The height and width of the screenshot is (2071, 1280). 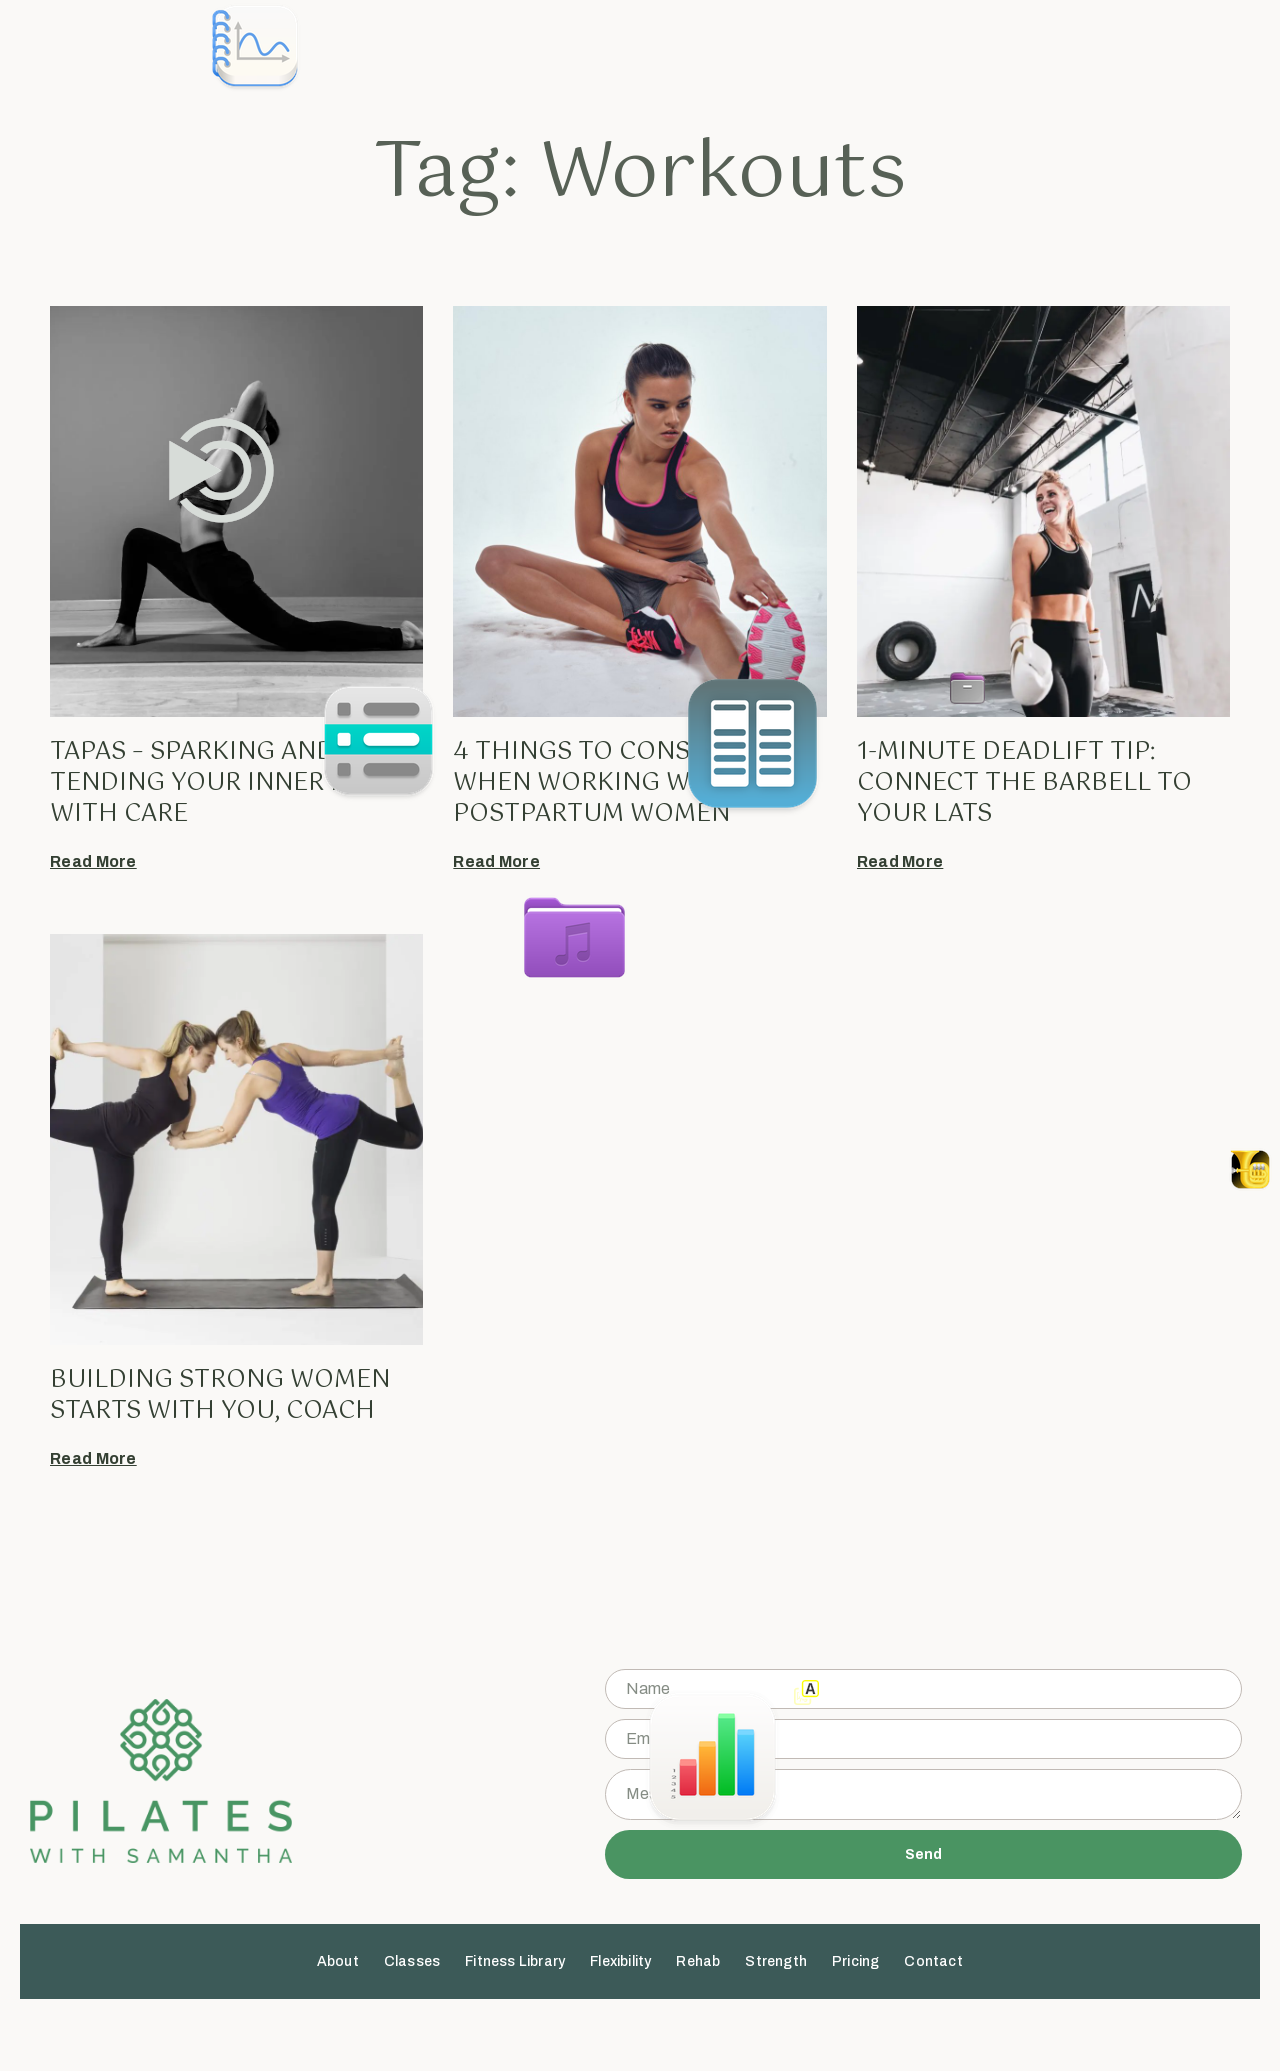 What do you see at coordinates (574, 937) in the screenshot?
I see `open your music folder` at bounding box center [574, 937].